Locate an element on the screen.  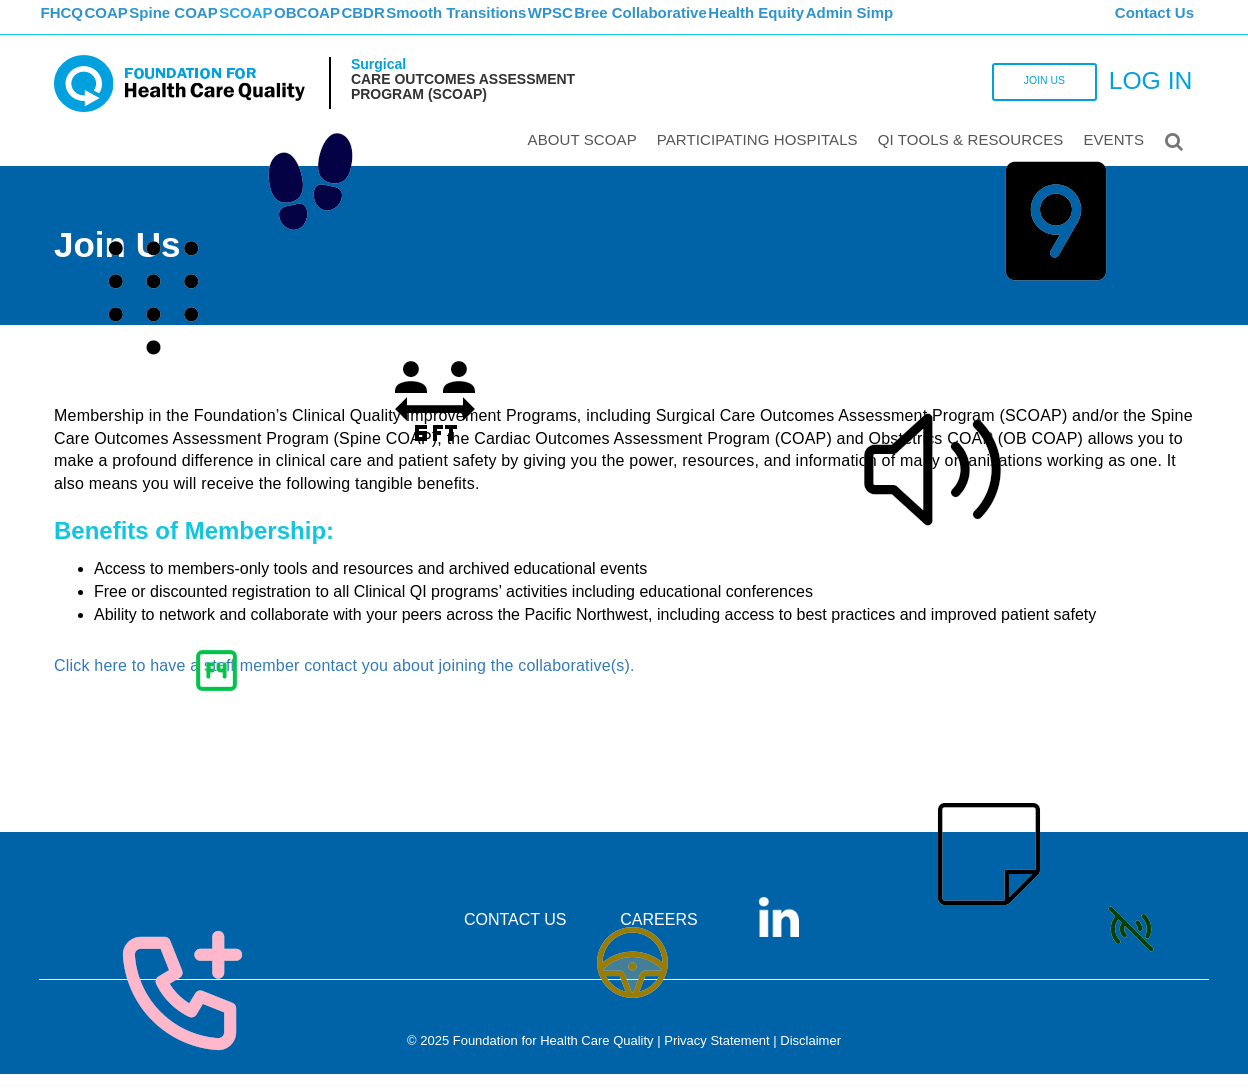
track your steps or walking activity is located at coordinates (310, 181).